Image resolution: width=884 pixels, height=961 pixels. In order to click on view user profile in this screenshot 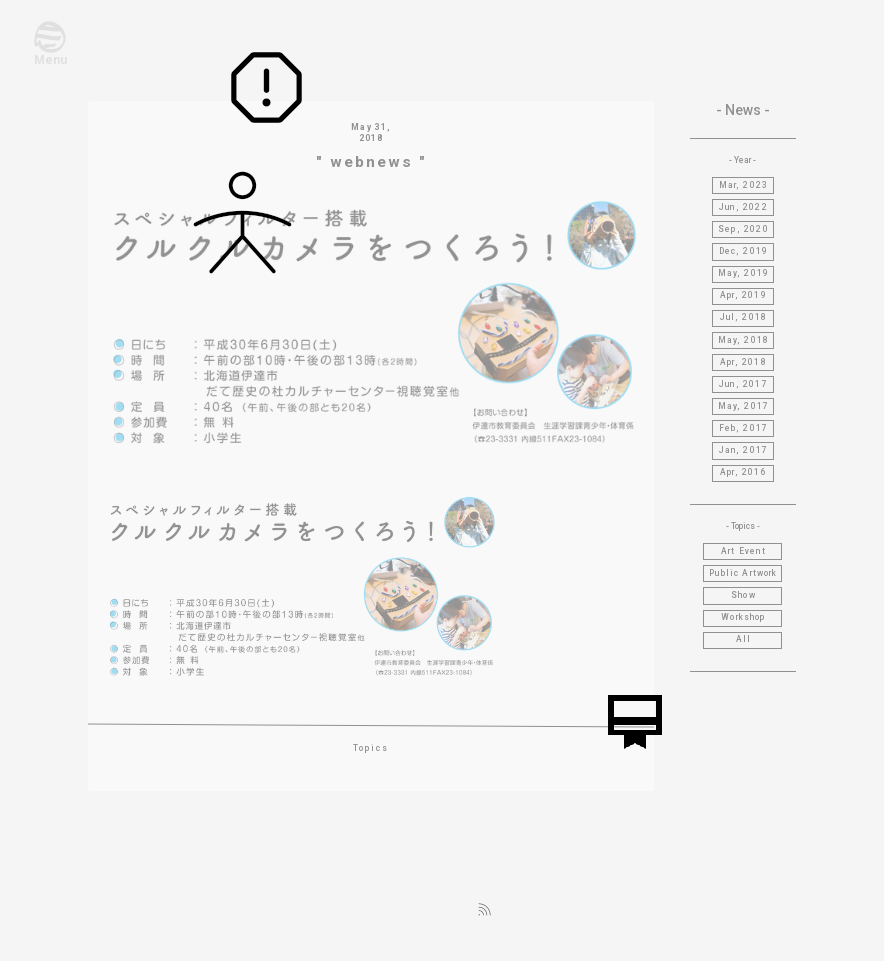, I will do `click(242, 224)`.